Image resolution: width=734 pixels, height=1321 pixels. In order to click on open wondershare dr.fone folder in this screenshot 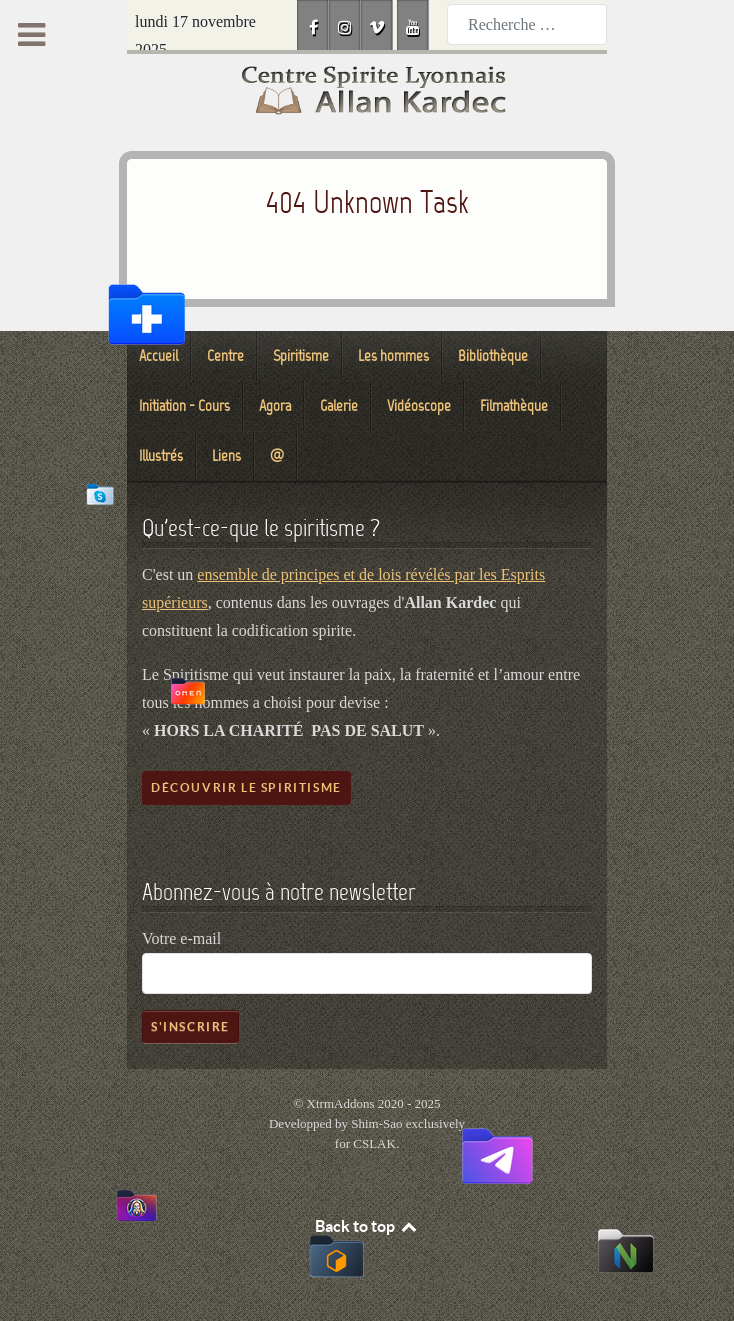, I will do `click(146, 316)`.